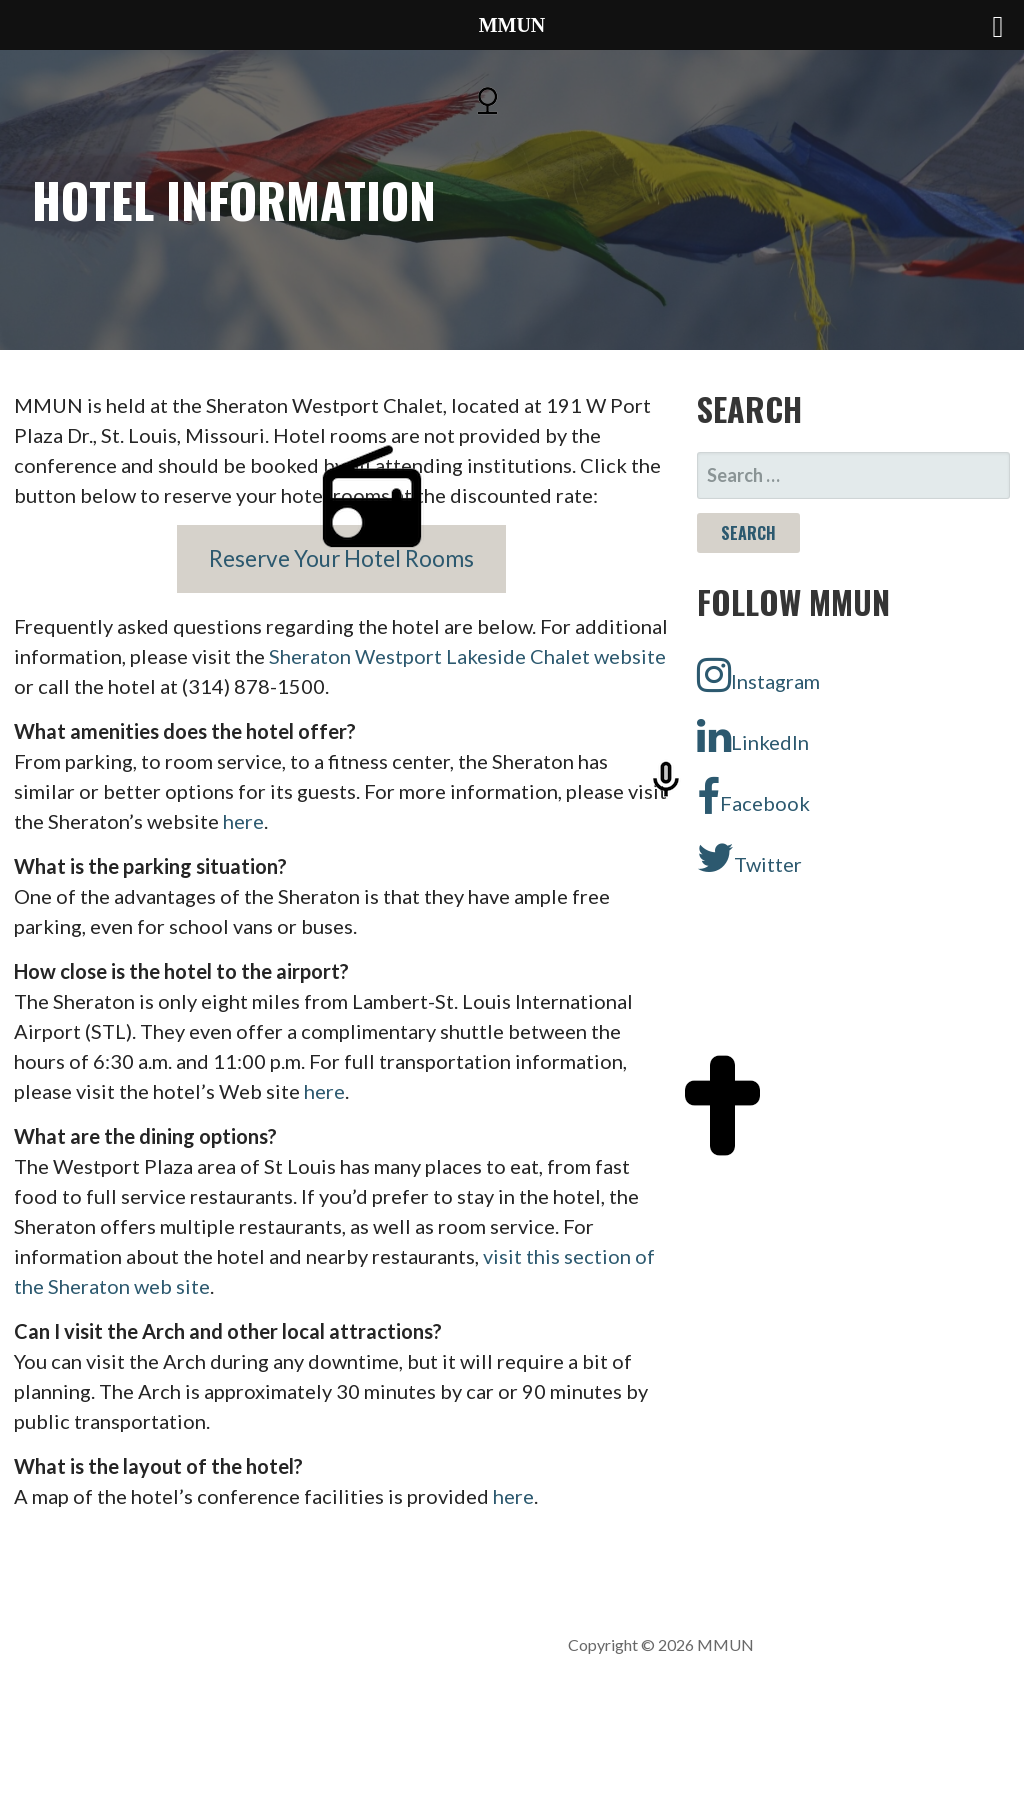  I want to click on tap to start voice input, so click(666, 780).